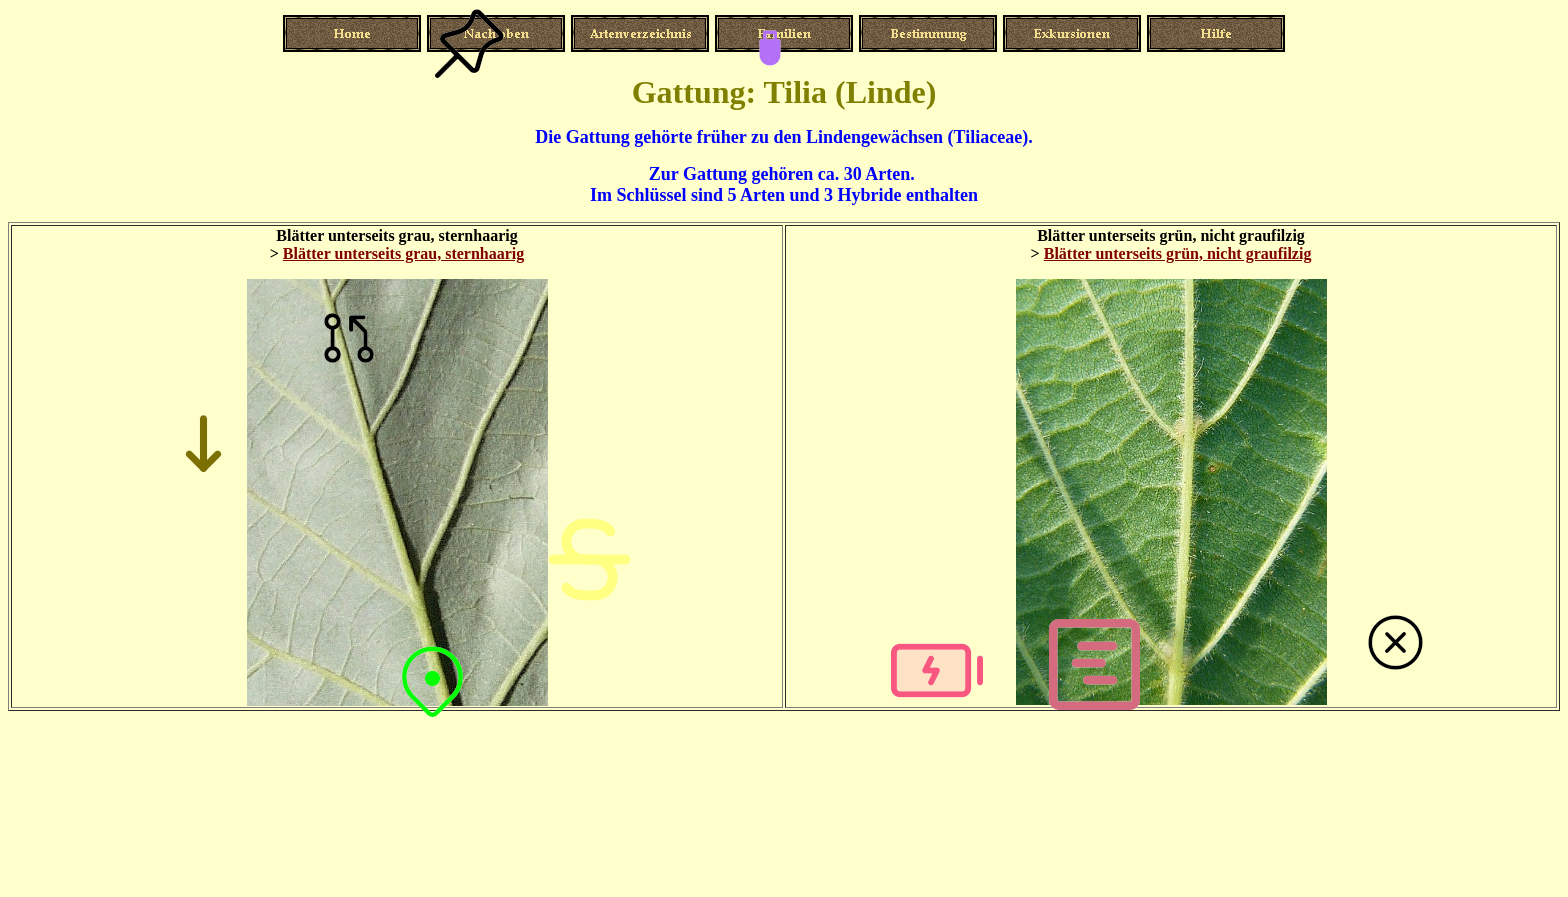  I want to click on connect a USB device, so click(770, 48).